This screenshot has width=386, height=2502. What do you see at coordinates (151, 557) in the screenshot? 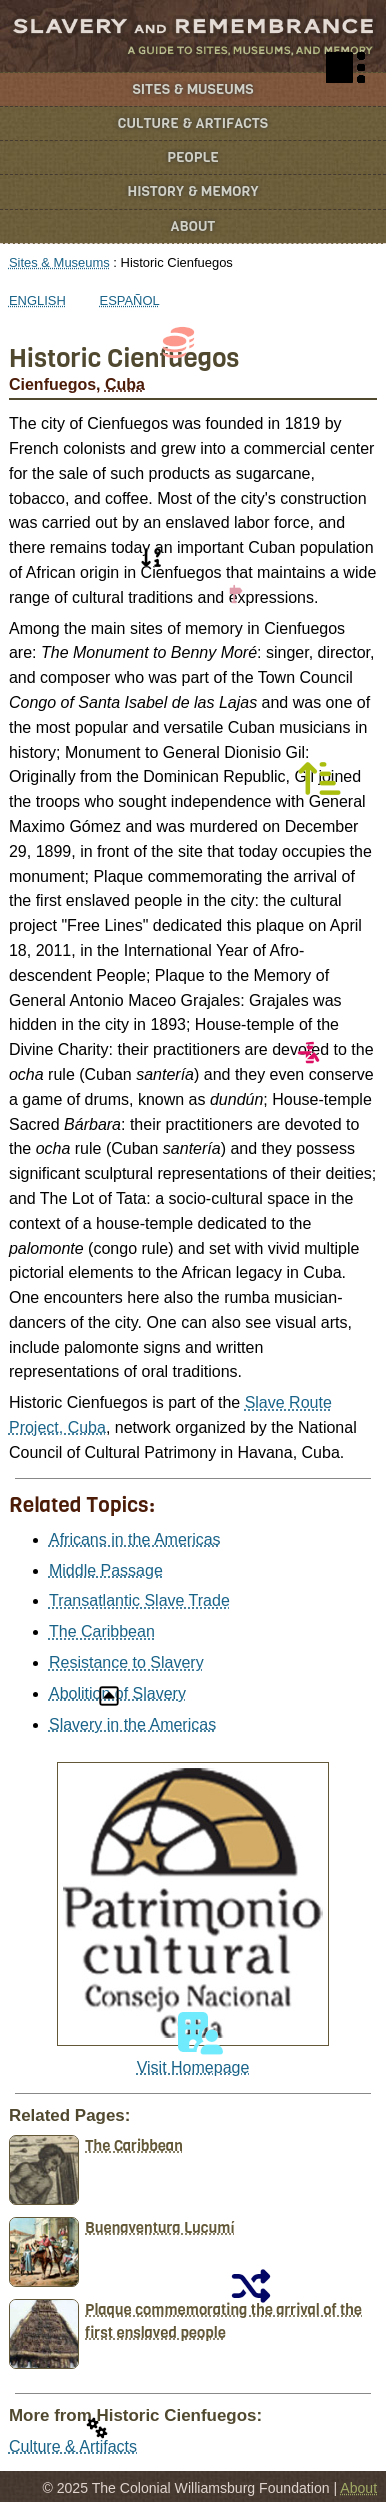
I see `sort numbers in descending order` at bounding box center [151, 557].